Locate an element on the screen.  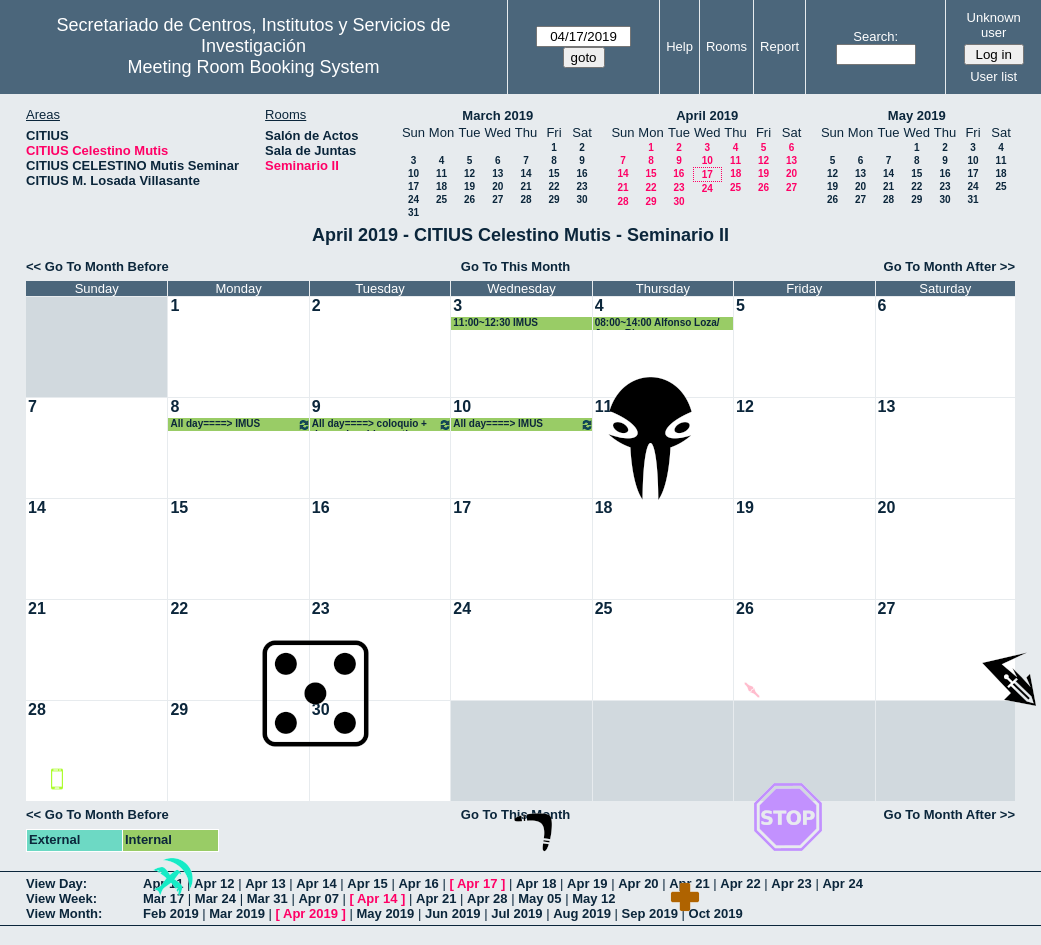
alien or extraterrestrial enemy indicator is located at coordinates (650, 439).